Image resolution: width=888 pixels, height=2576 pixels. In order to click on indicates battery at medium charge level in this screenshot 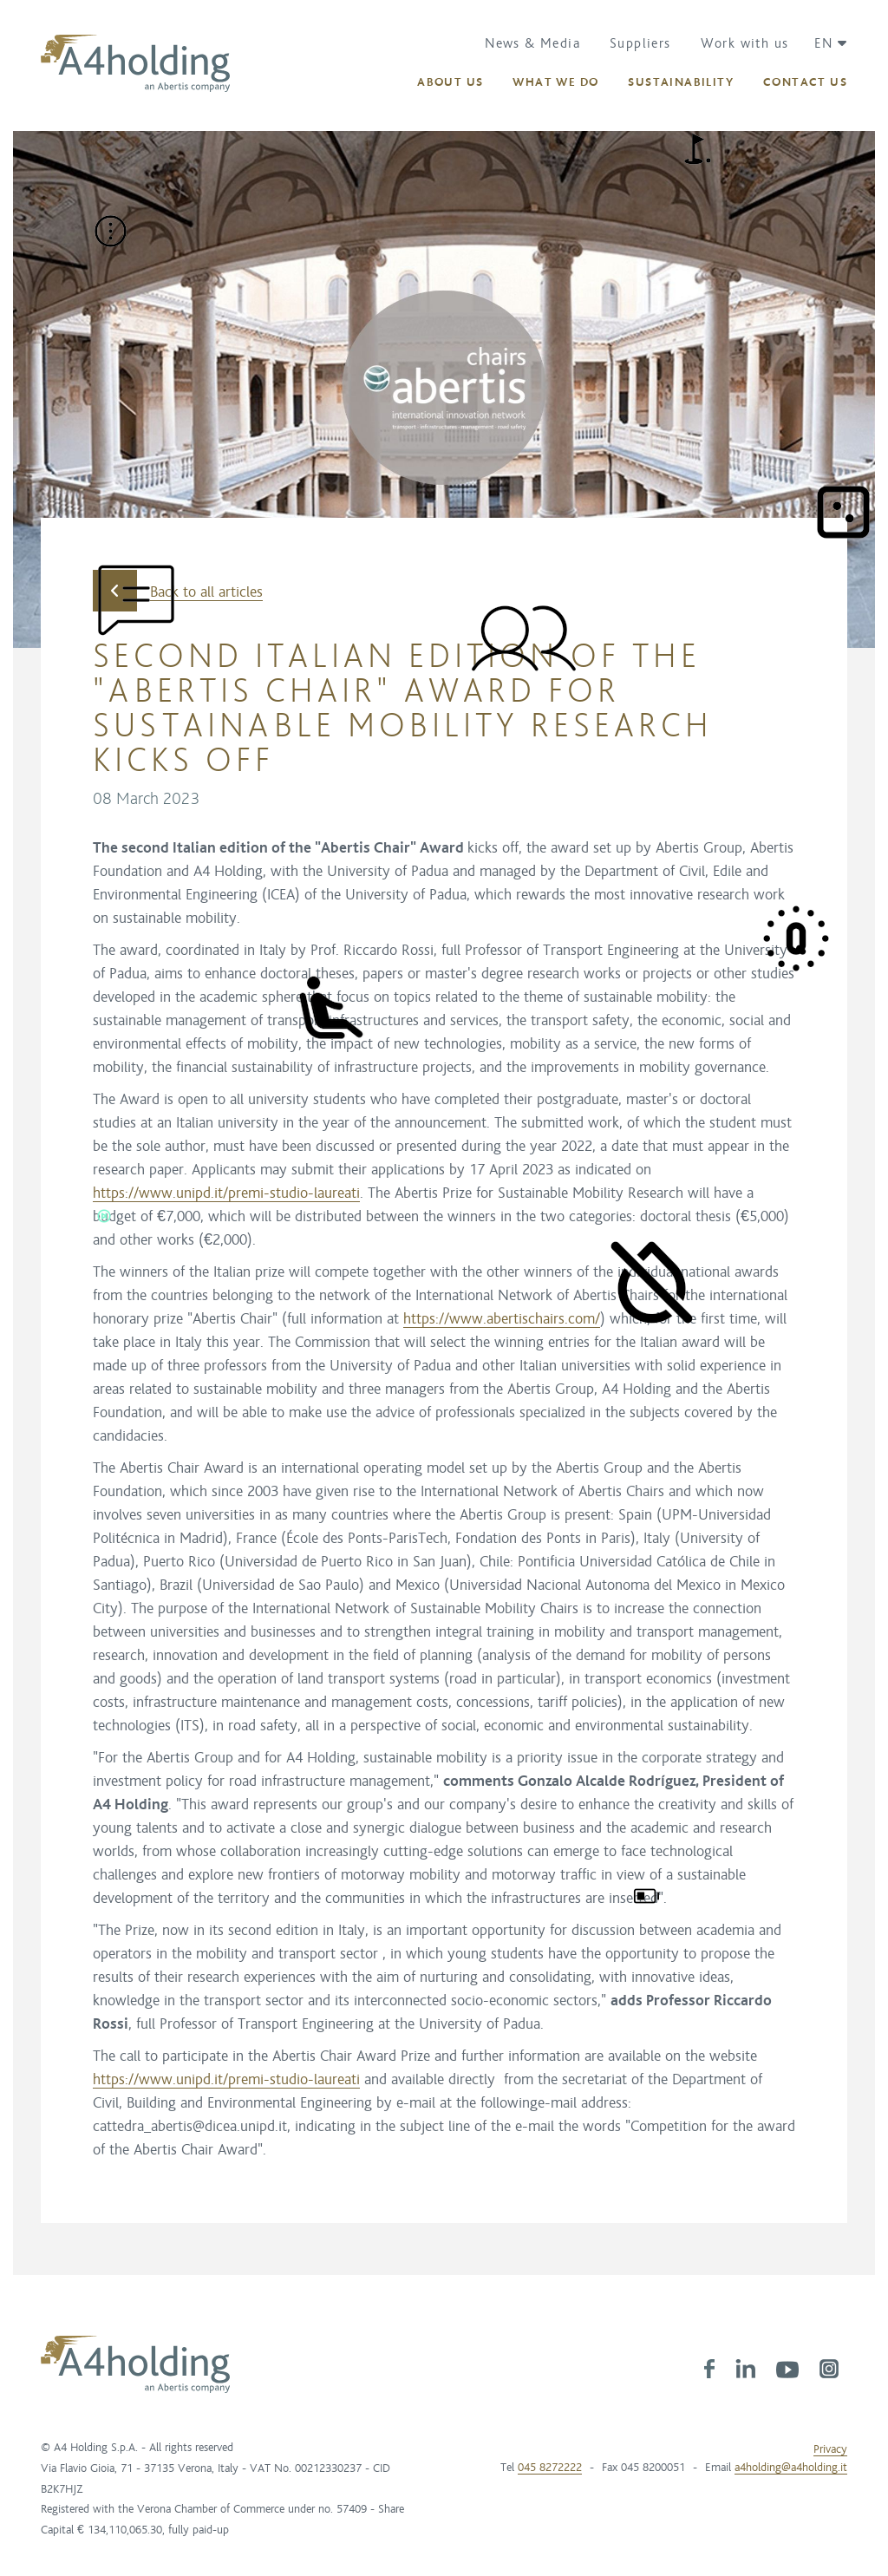, I will do `click(646, 1896)`.